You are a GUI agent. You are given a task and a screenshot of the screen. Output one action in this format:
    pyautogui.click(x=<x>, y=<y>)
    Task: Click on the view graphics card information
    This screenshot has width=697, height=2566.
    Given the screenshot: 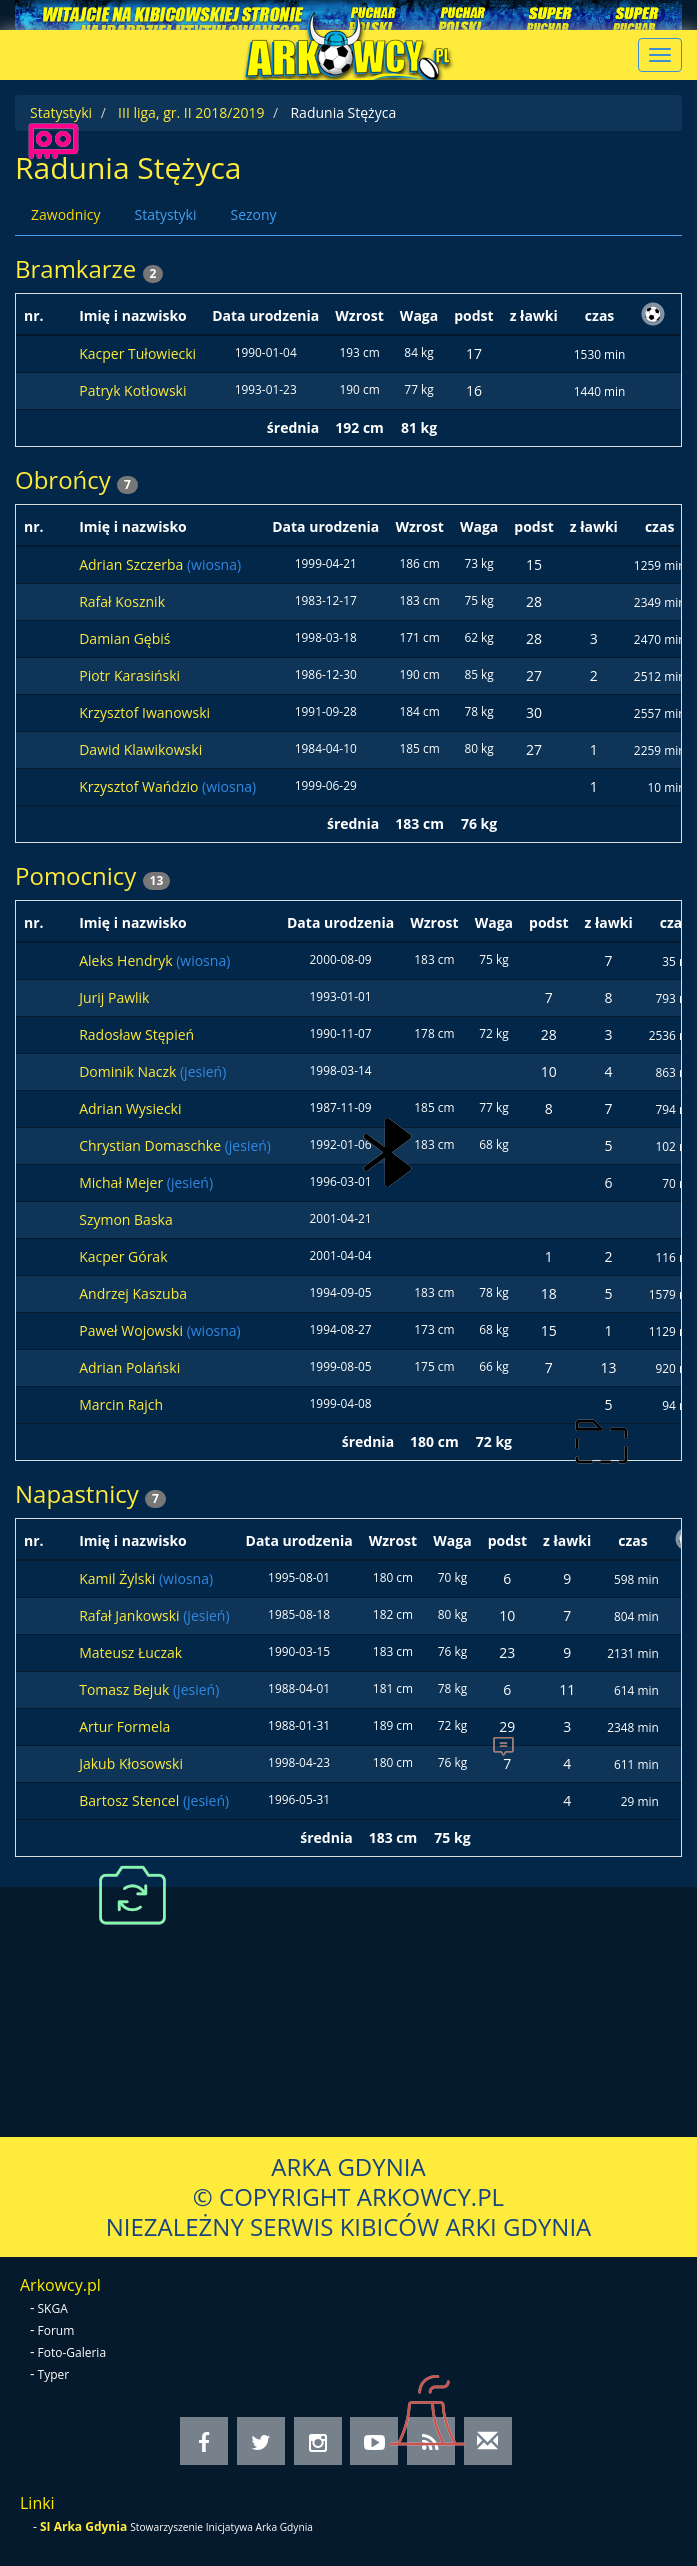 What is the action you would take?
    pyautogui.click(x=53, y=140)
    